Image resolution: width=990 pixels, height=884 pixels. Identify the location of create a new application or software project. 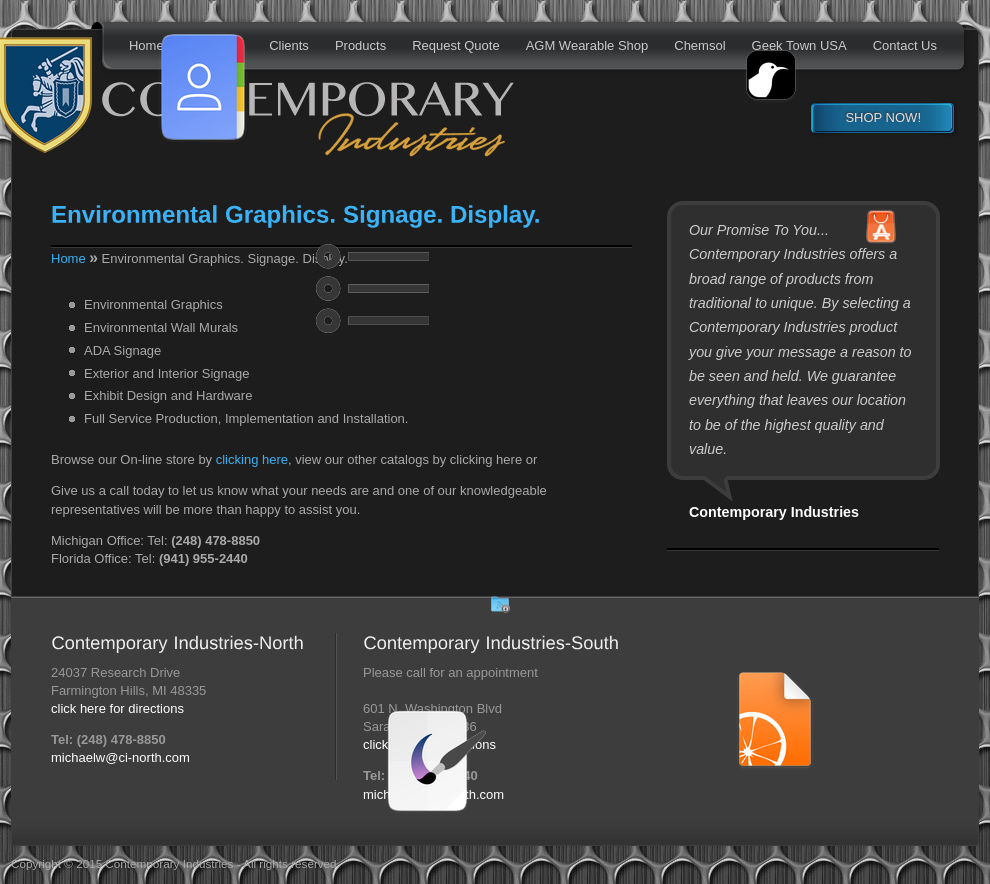
(437, 761).